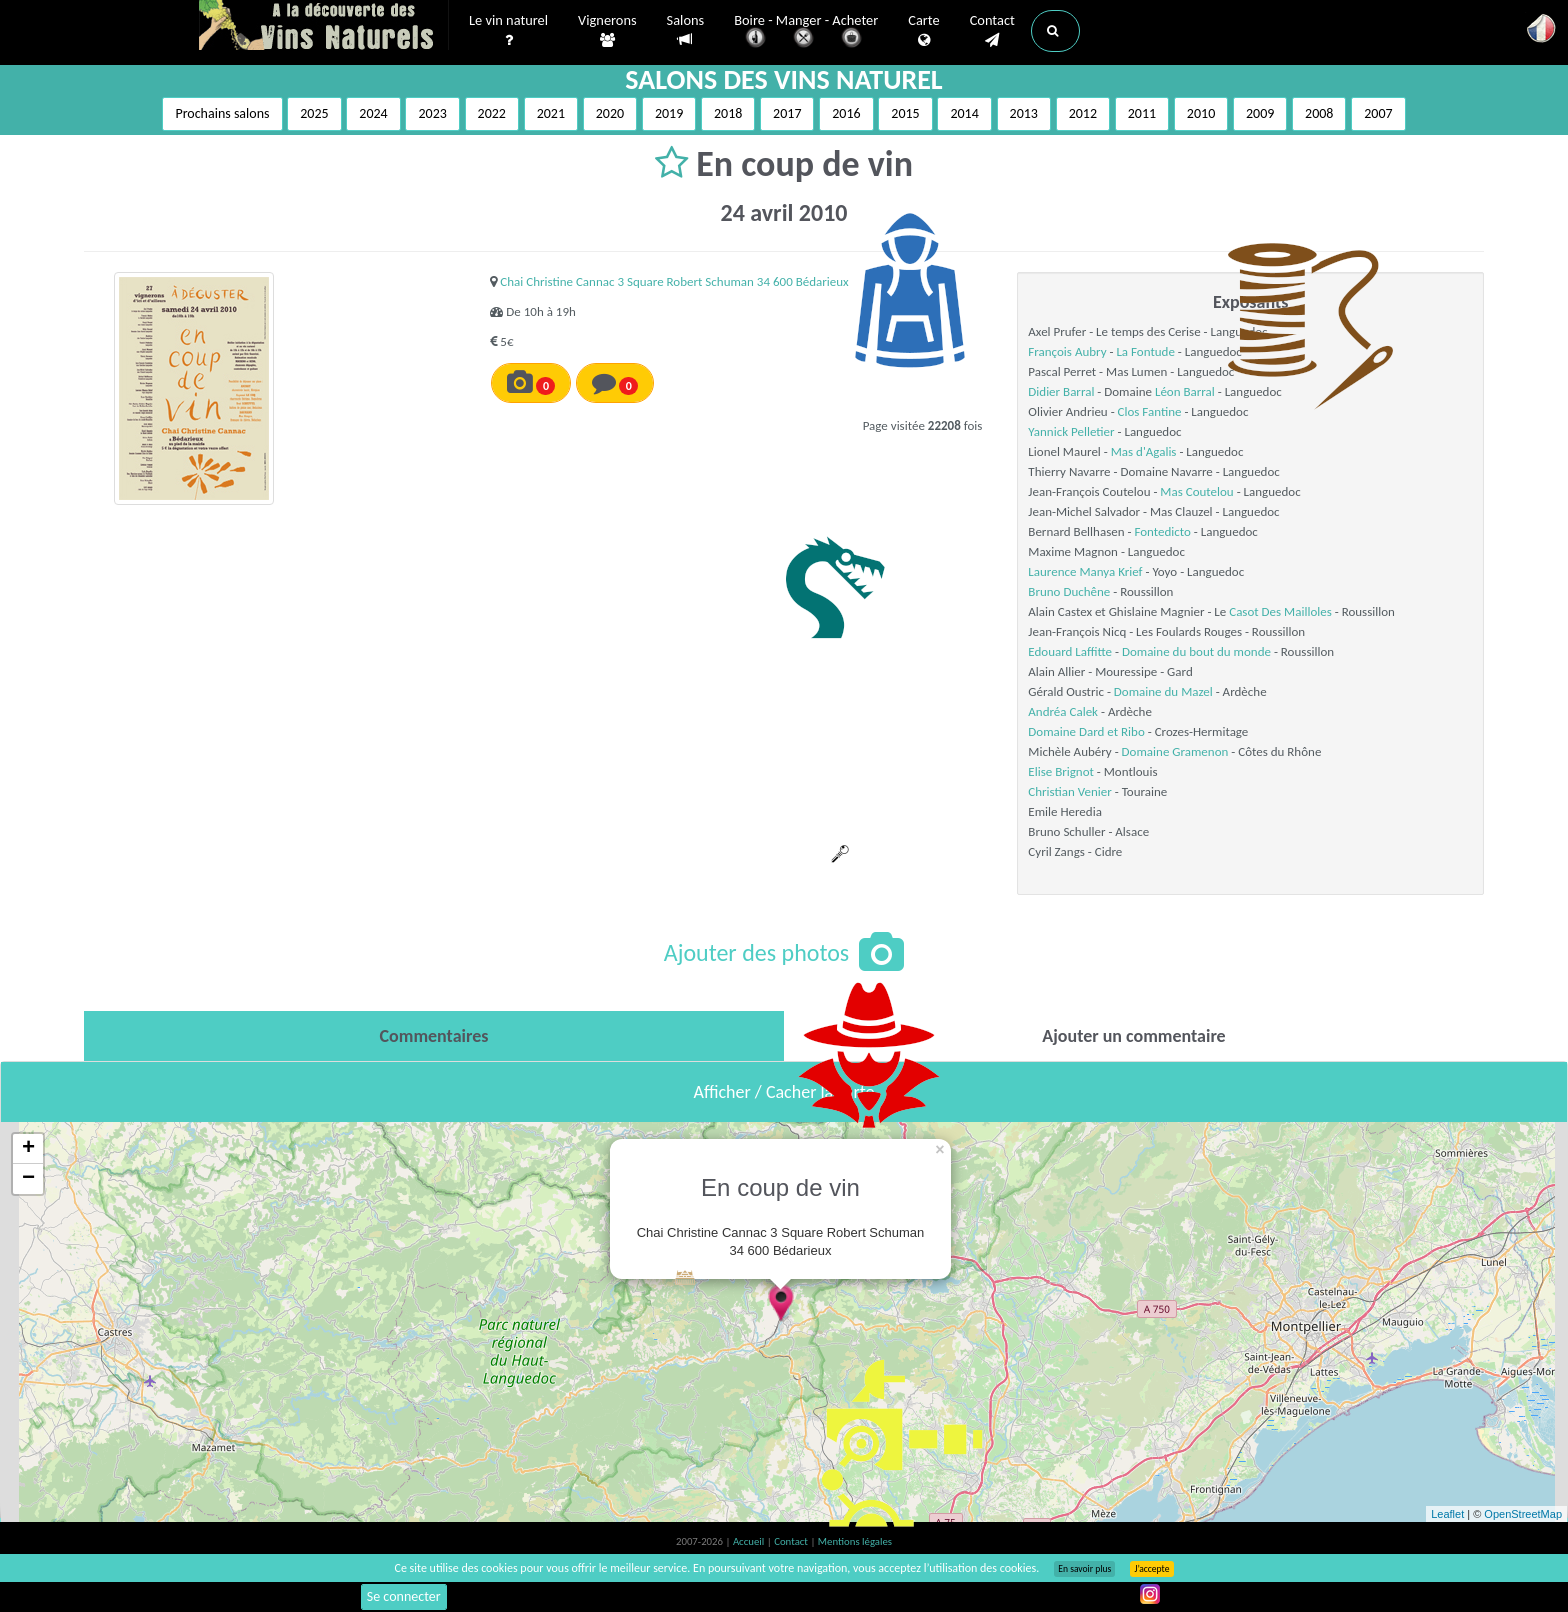 Image resolution: width=1568 pixels, height=1612 pixels. What do you see at coordinates (841, 853) in the screenshot?
I see `cast a spell or use magic ability` at bounding box center [841, 853].